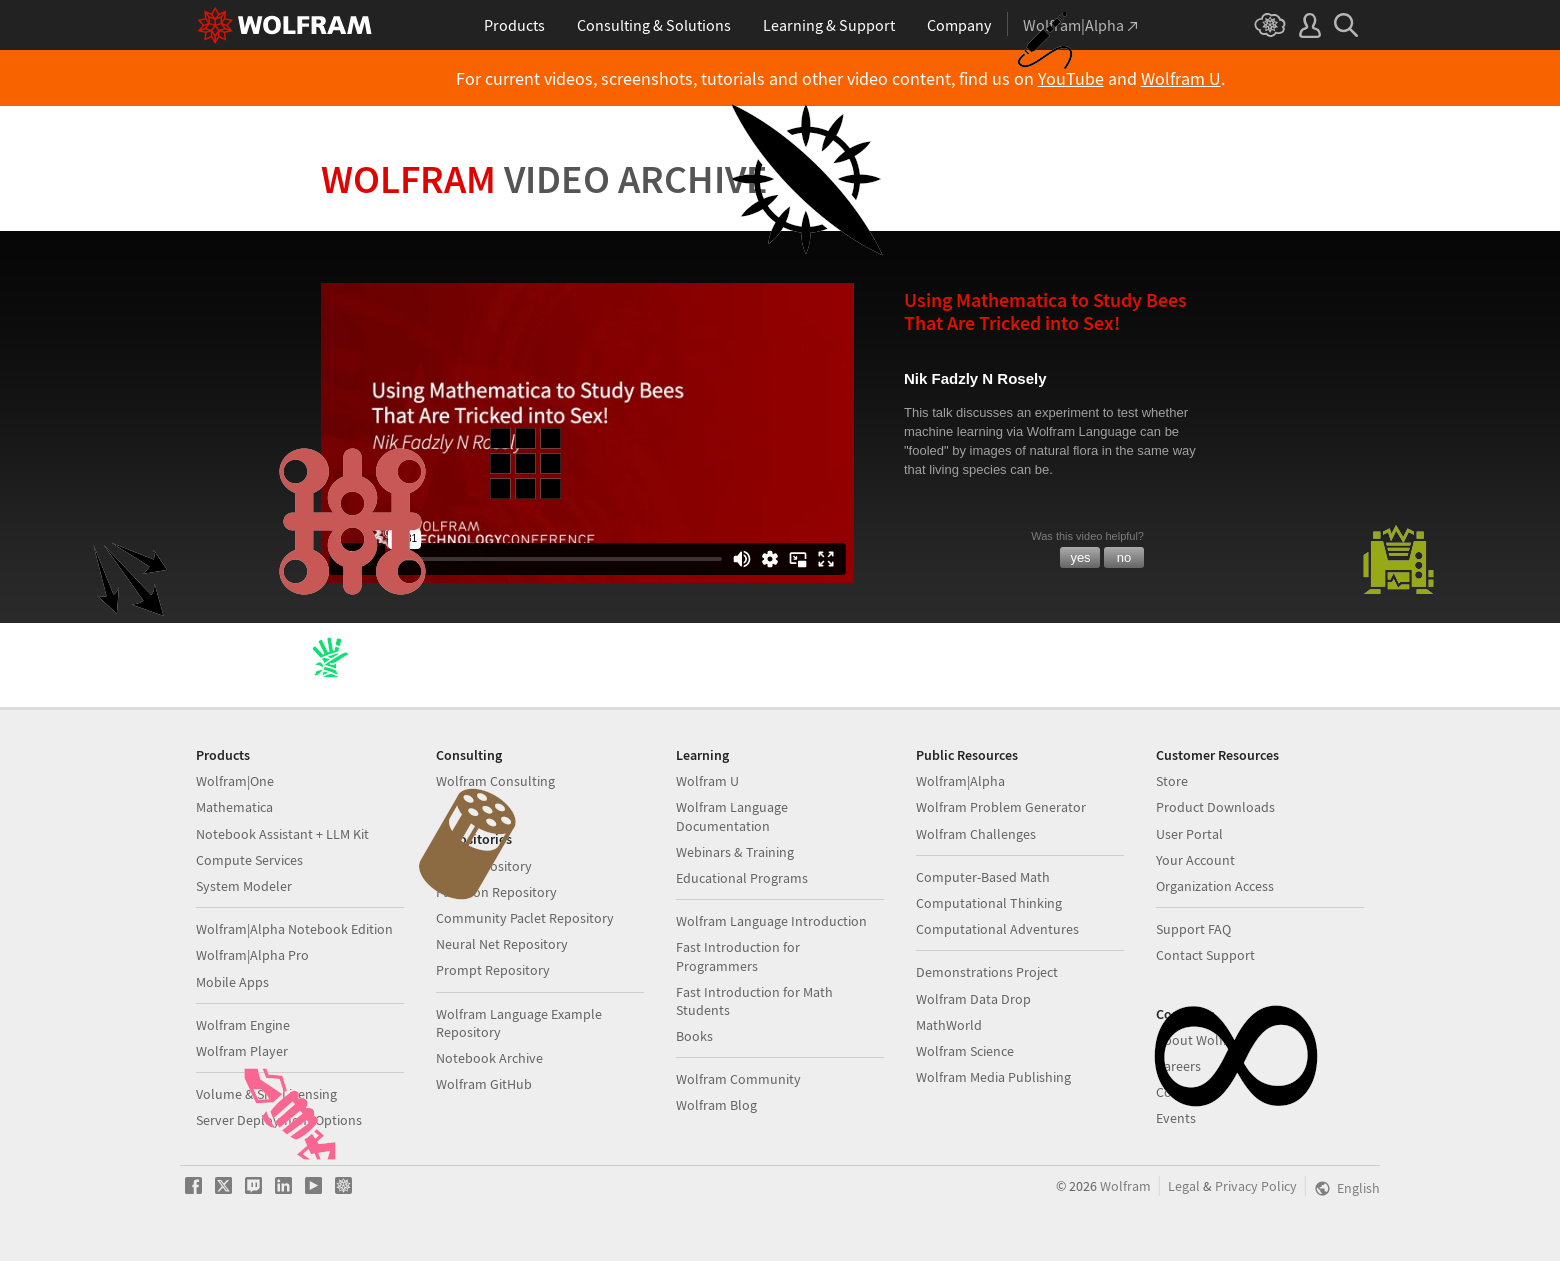 This screenshot has width=1560, height=1261. Describe the element at coordinates (466, 844) in the screenshot. I see `add seasoning or flavor options` at that location.